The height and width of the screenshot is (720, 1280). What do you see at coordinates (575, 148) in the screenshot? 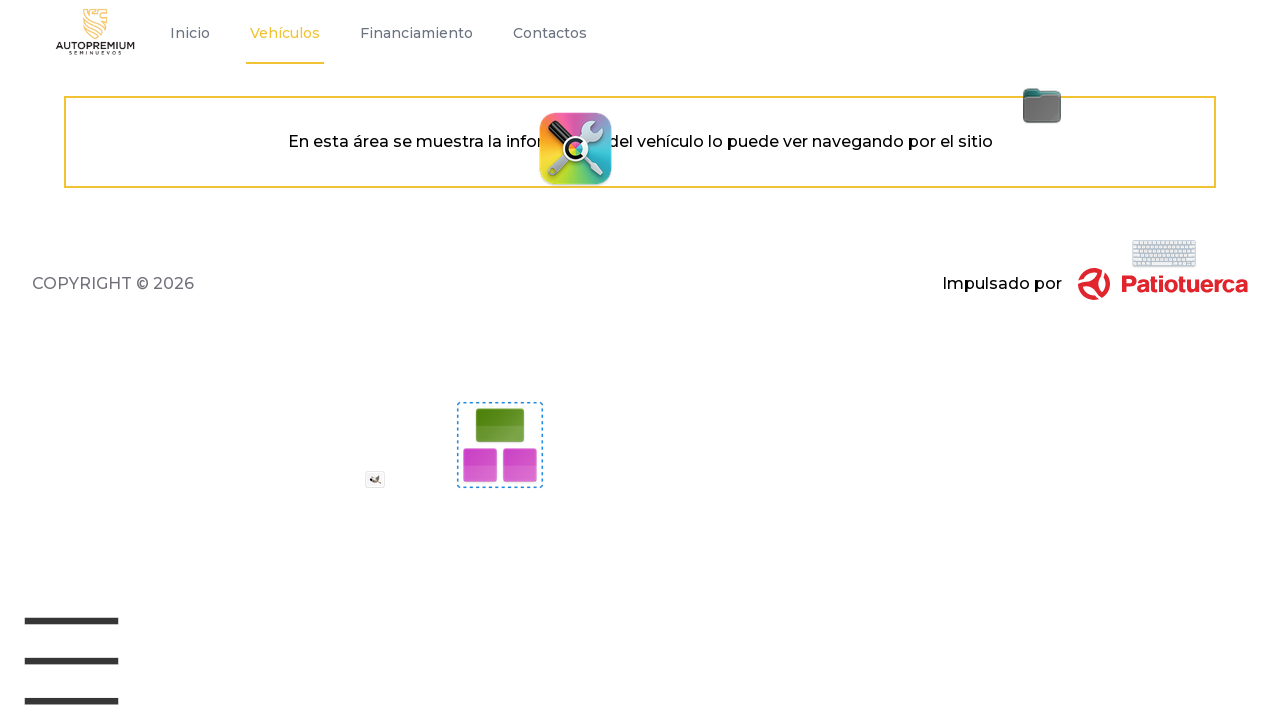
I see `open ColorSync Utility to manage color profiles` at bounding box center [575, 148].